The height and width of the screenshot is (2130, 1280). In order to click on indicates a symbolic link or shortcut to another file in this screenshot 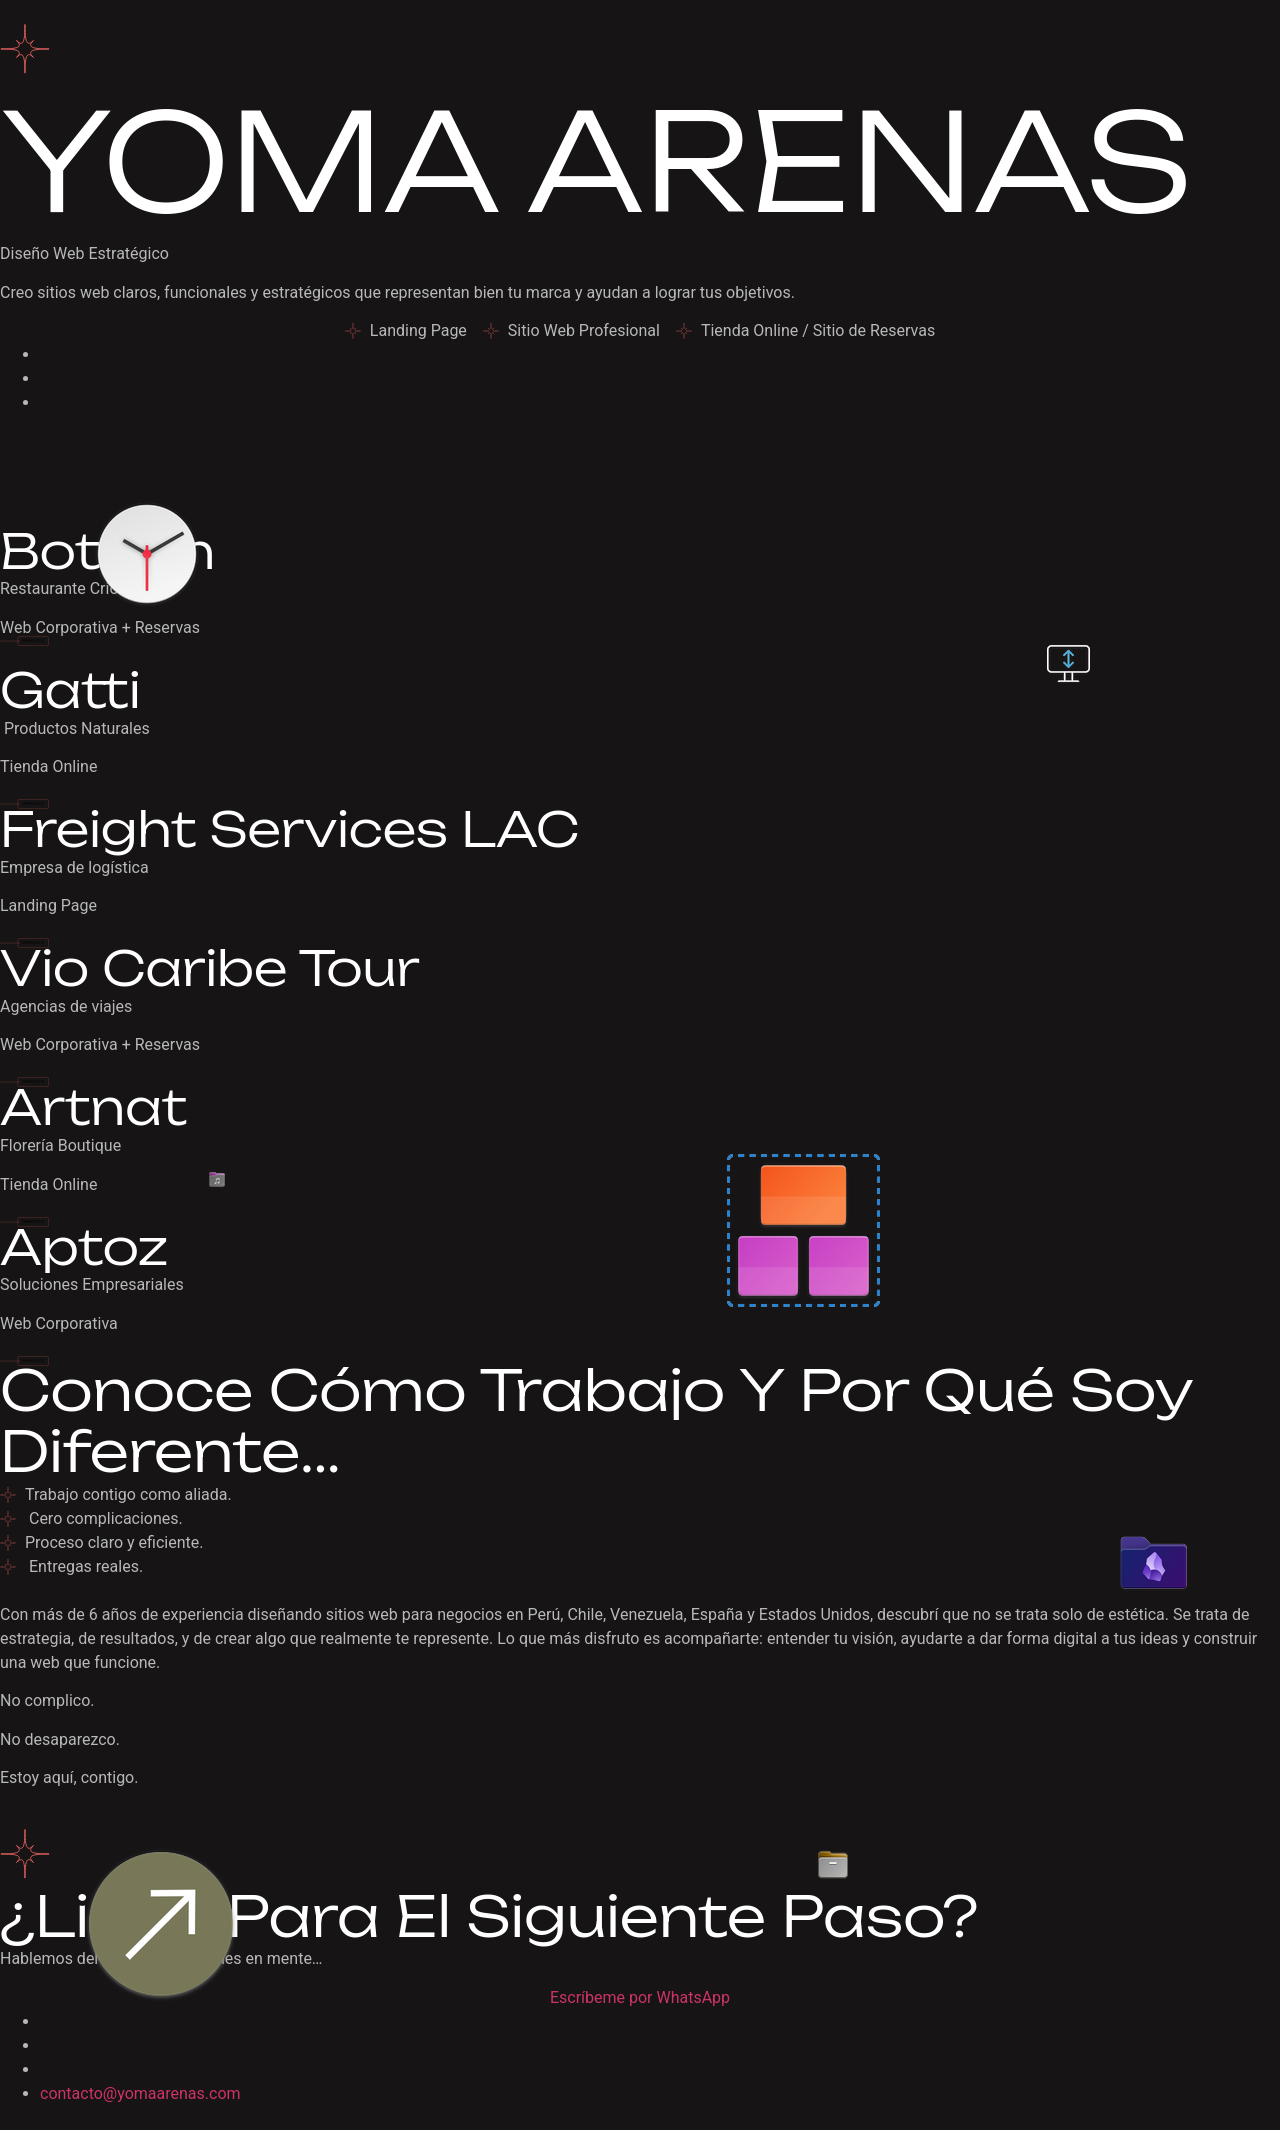, I will do `click(161, 1924)`.